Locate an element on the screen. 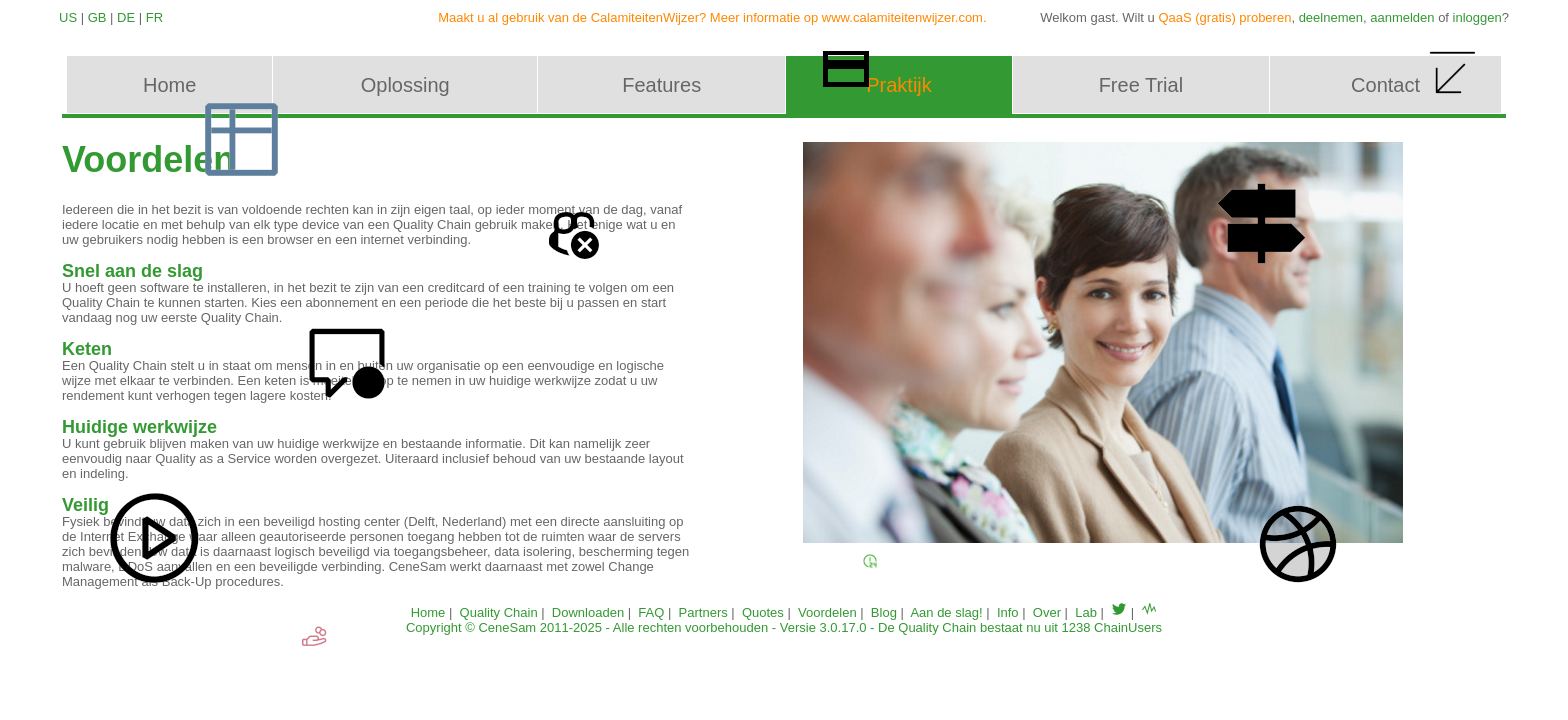 Image resolution: width=1568 pixels, height=720 pixels. github copilot connection error is located at coordinates (574, 234).